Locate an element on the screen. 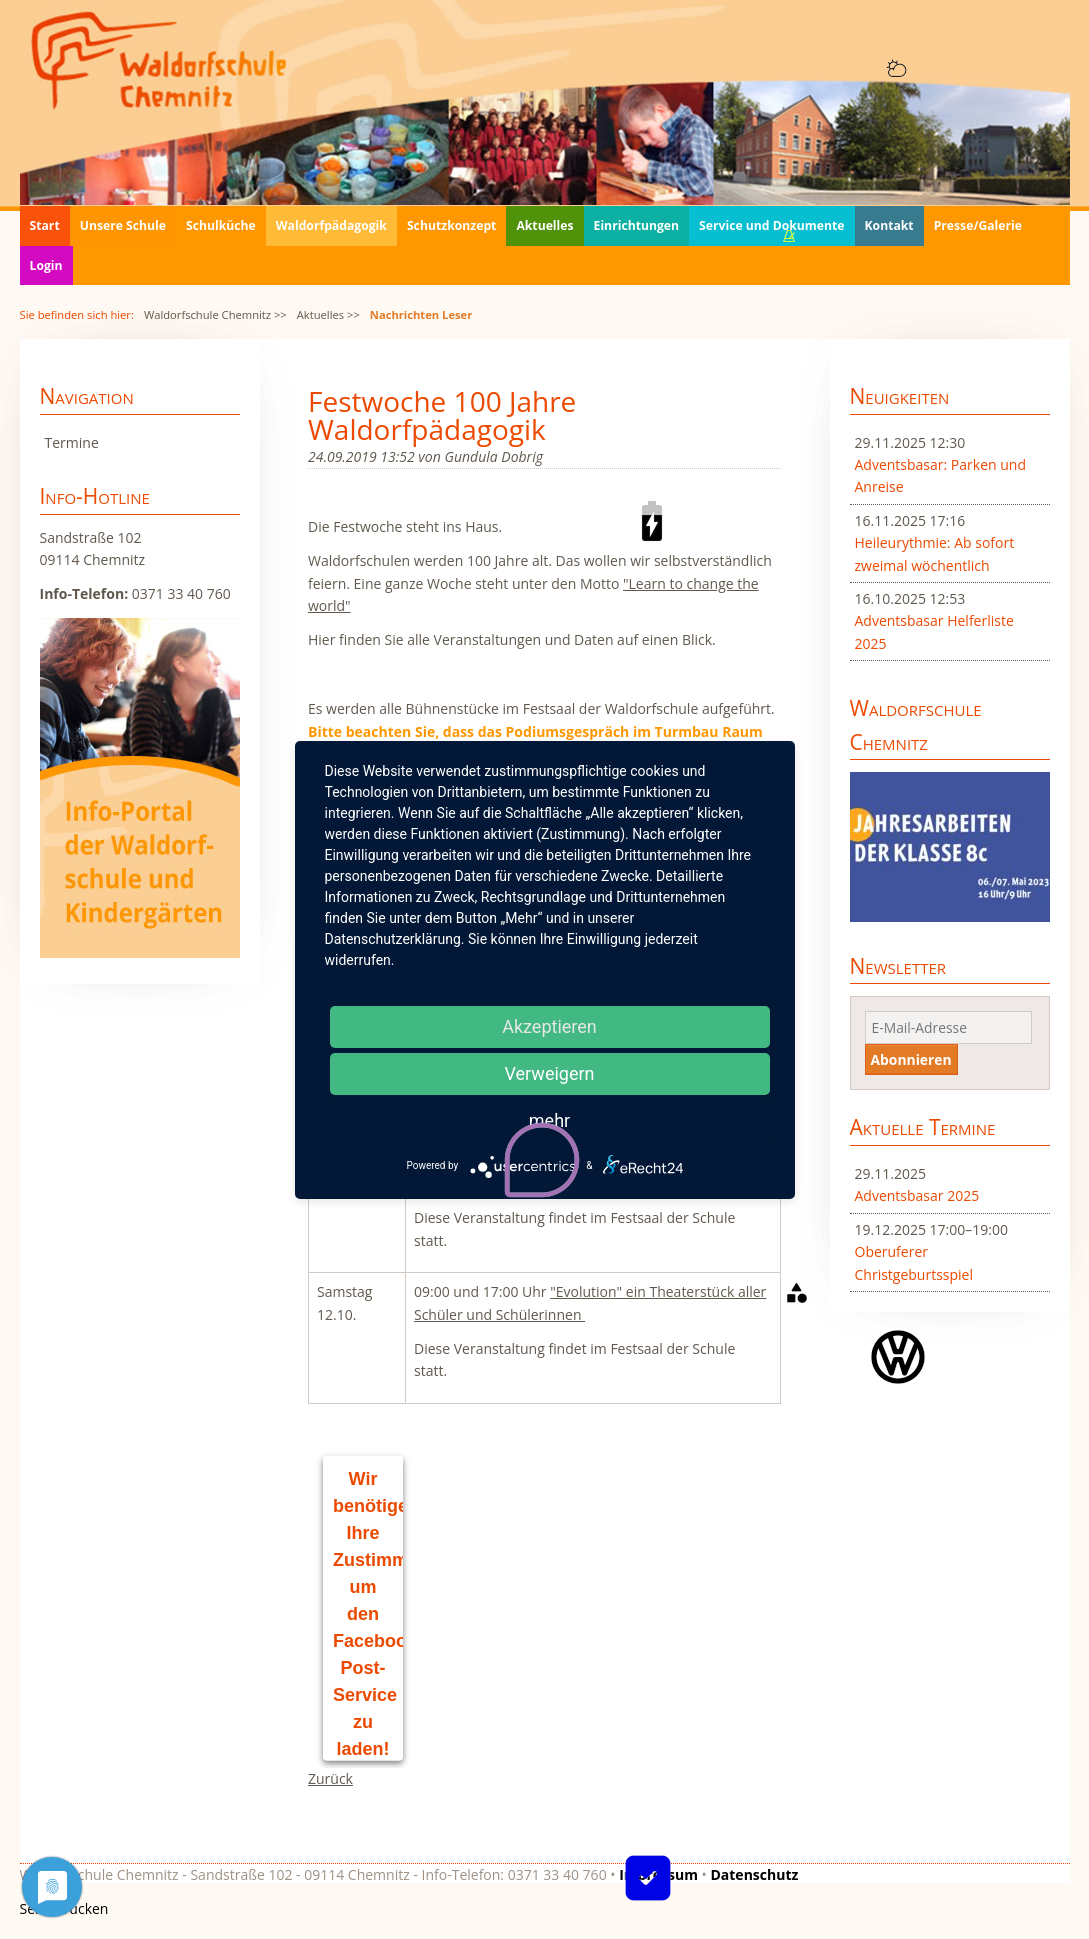 This screenshot has width=1089, height=1939. mark task as complete is located at coordinates (648, 1878).